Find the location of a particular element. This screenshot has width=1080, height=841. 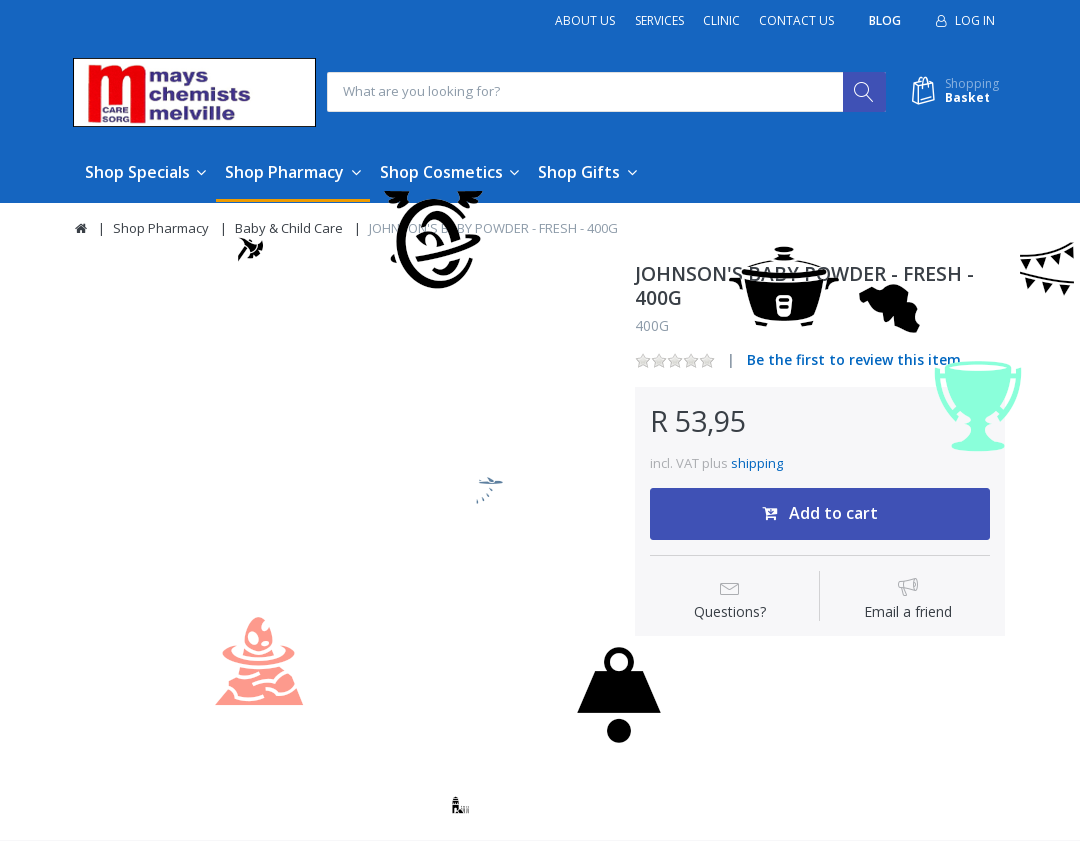

view achievements or awards is located at coordinates (978, 406).